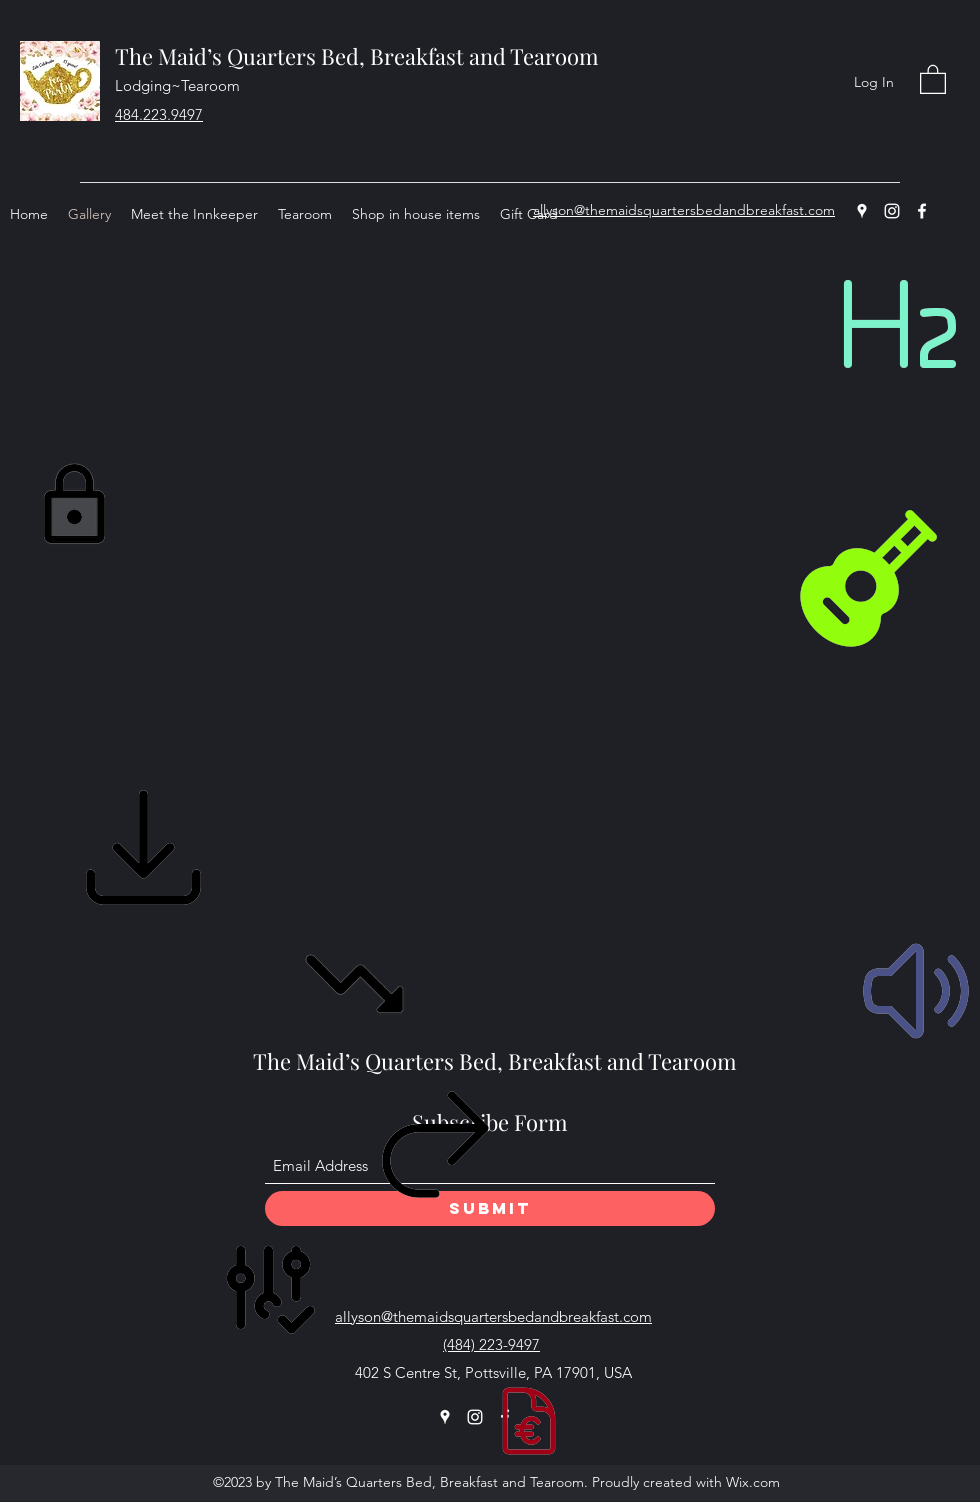 This screenshot has height=1502, width=980. I want to click on lock or secure this item, so click(74, 505).